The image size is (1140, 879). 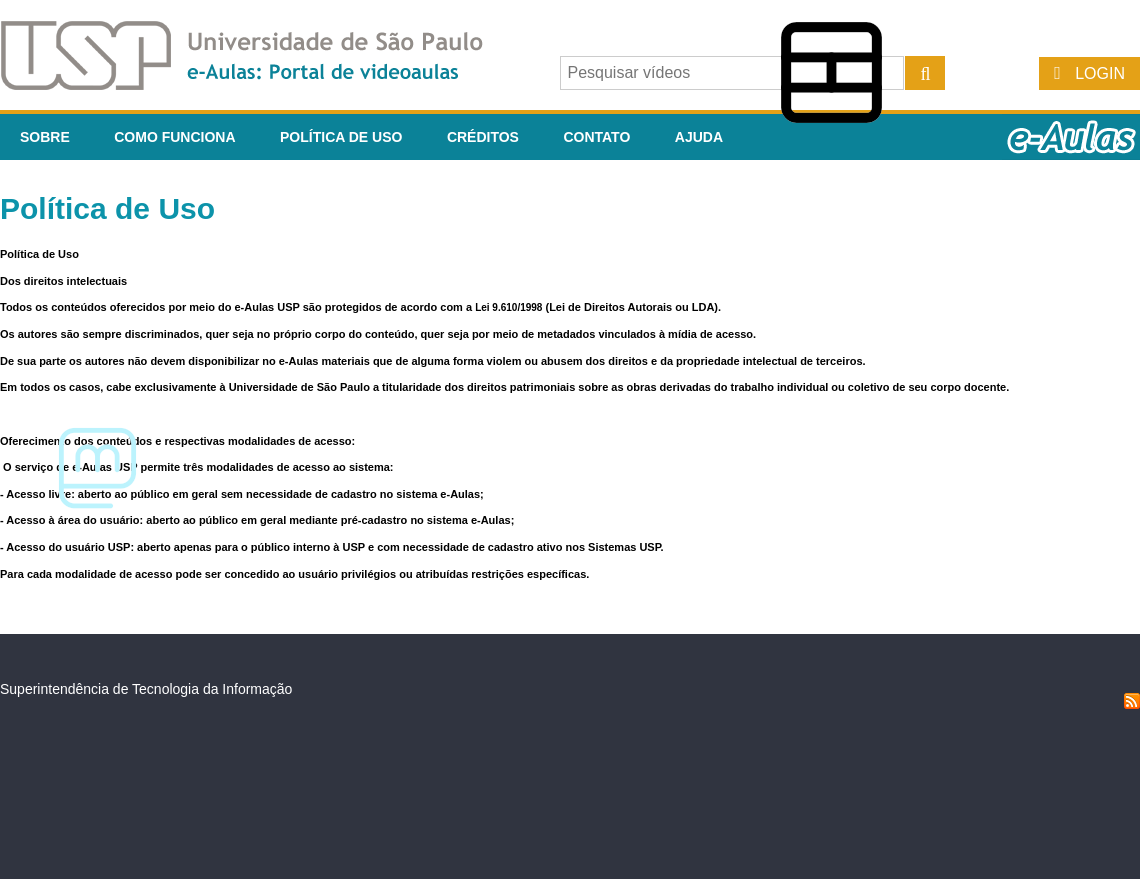 What do you see at coordinates (831, 72) in the screenshot?
I see `split table cells` at bounding box center [831, 72].